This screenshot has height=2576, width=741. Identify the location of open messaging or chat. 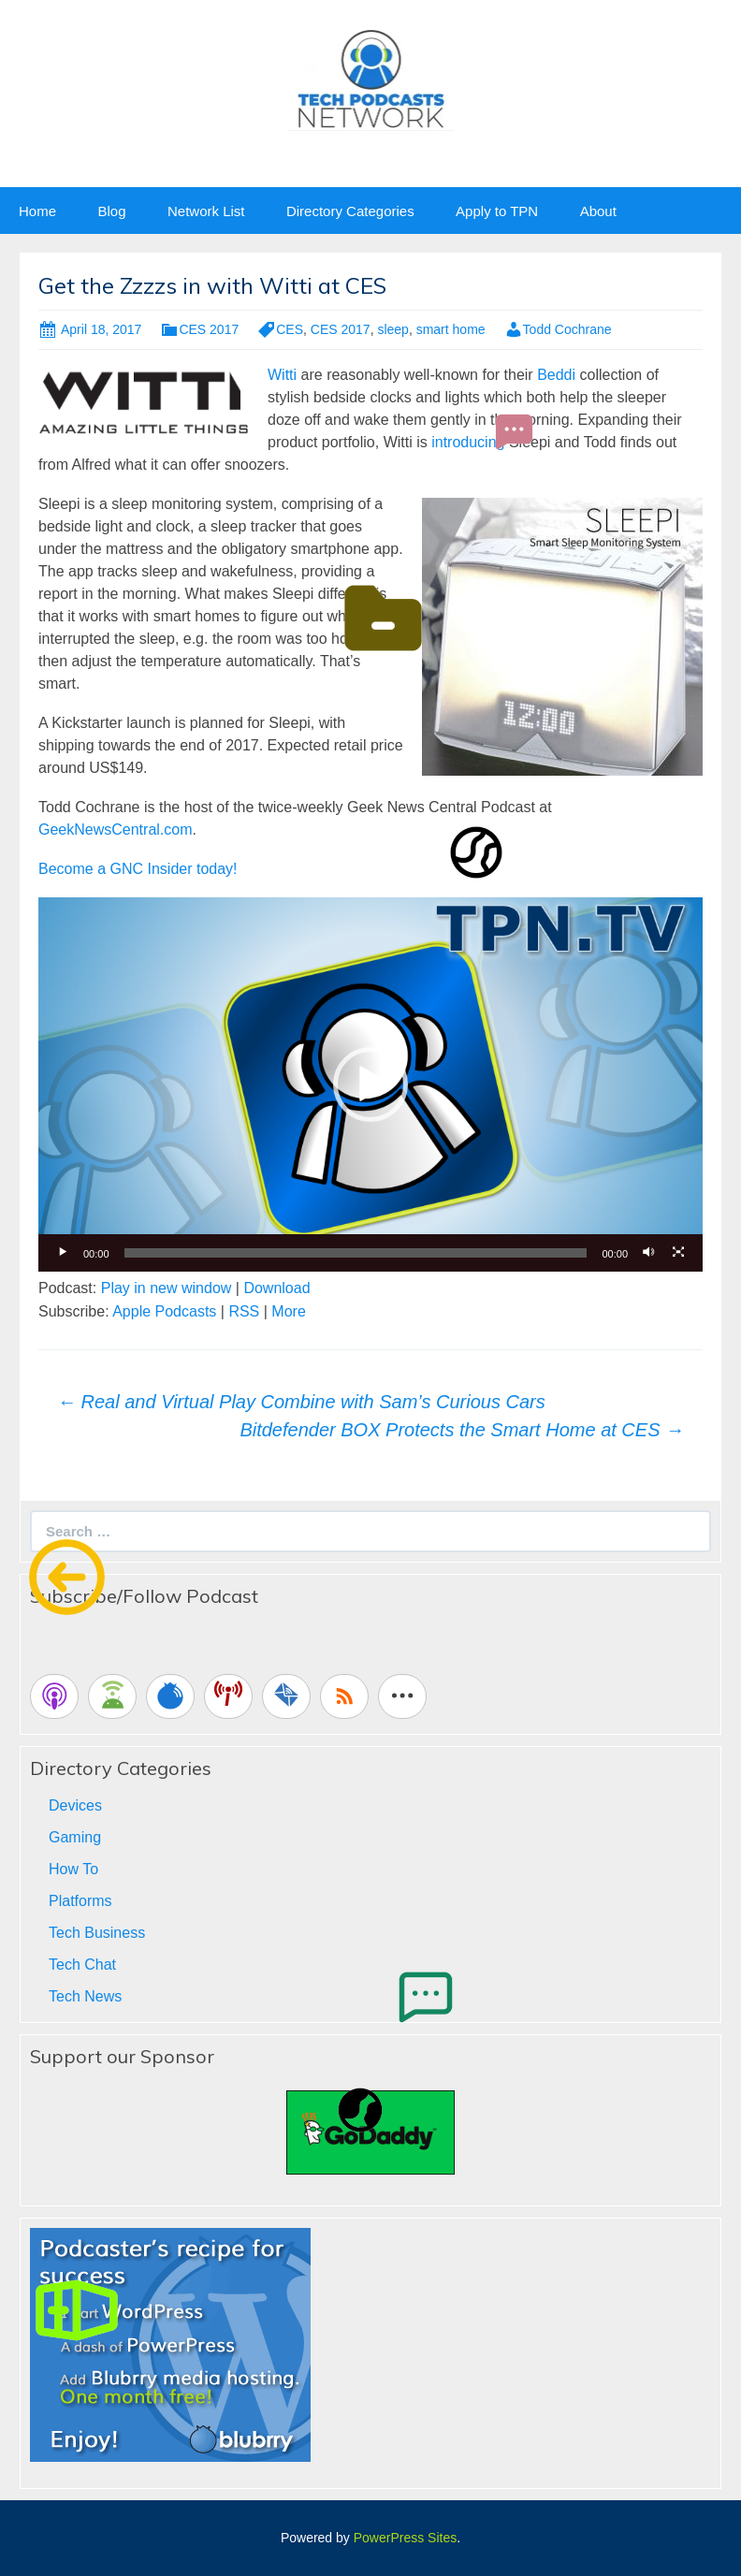
(514, 430).